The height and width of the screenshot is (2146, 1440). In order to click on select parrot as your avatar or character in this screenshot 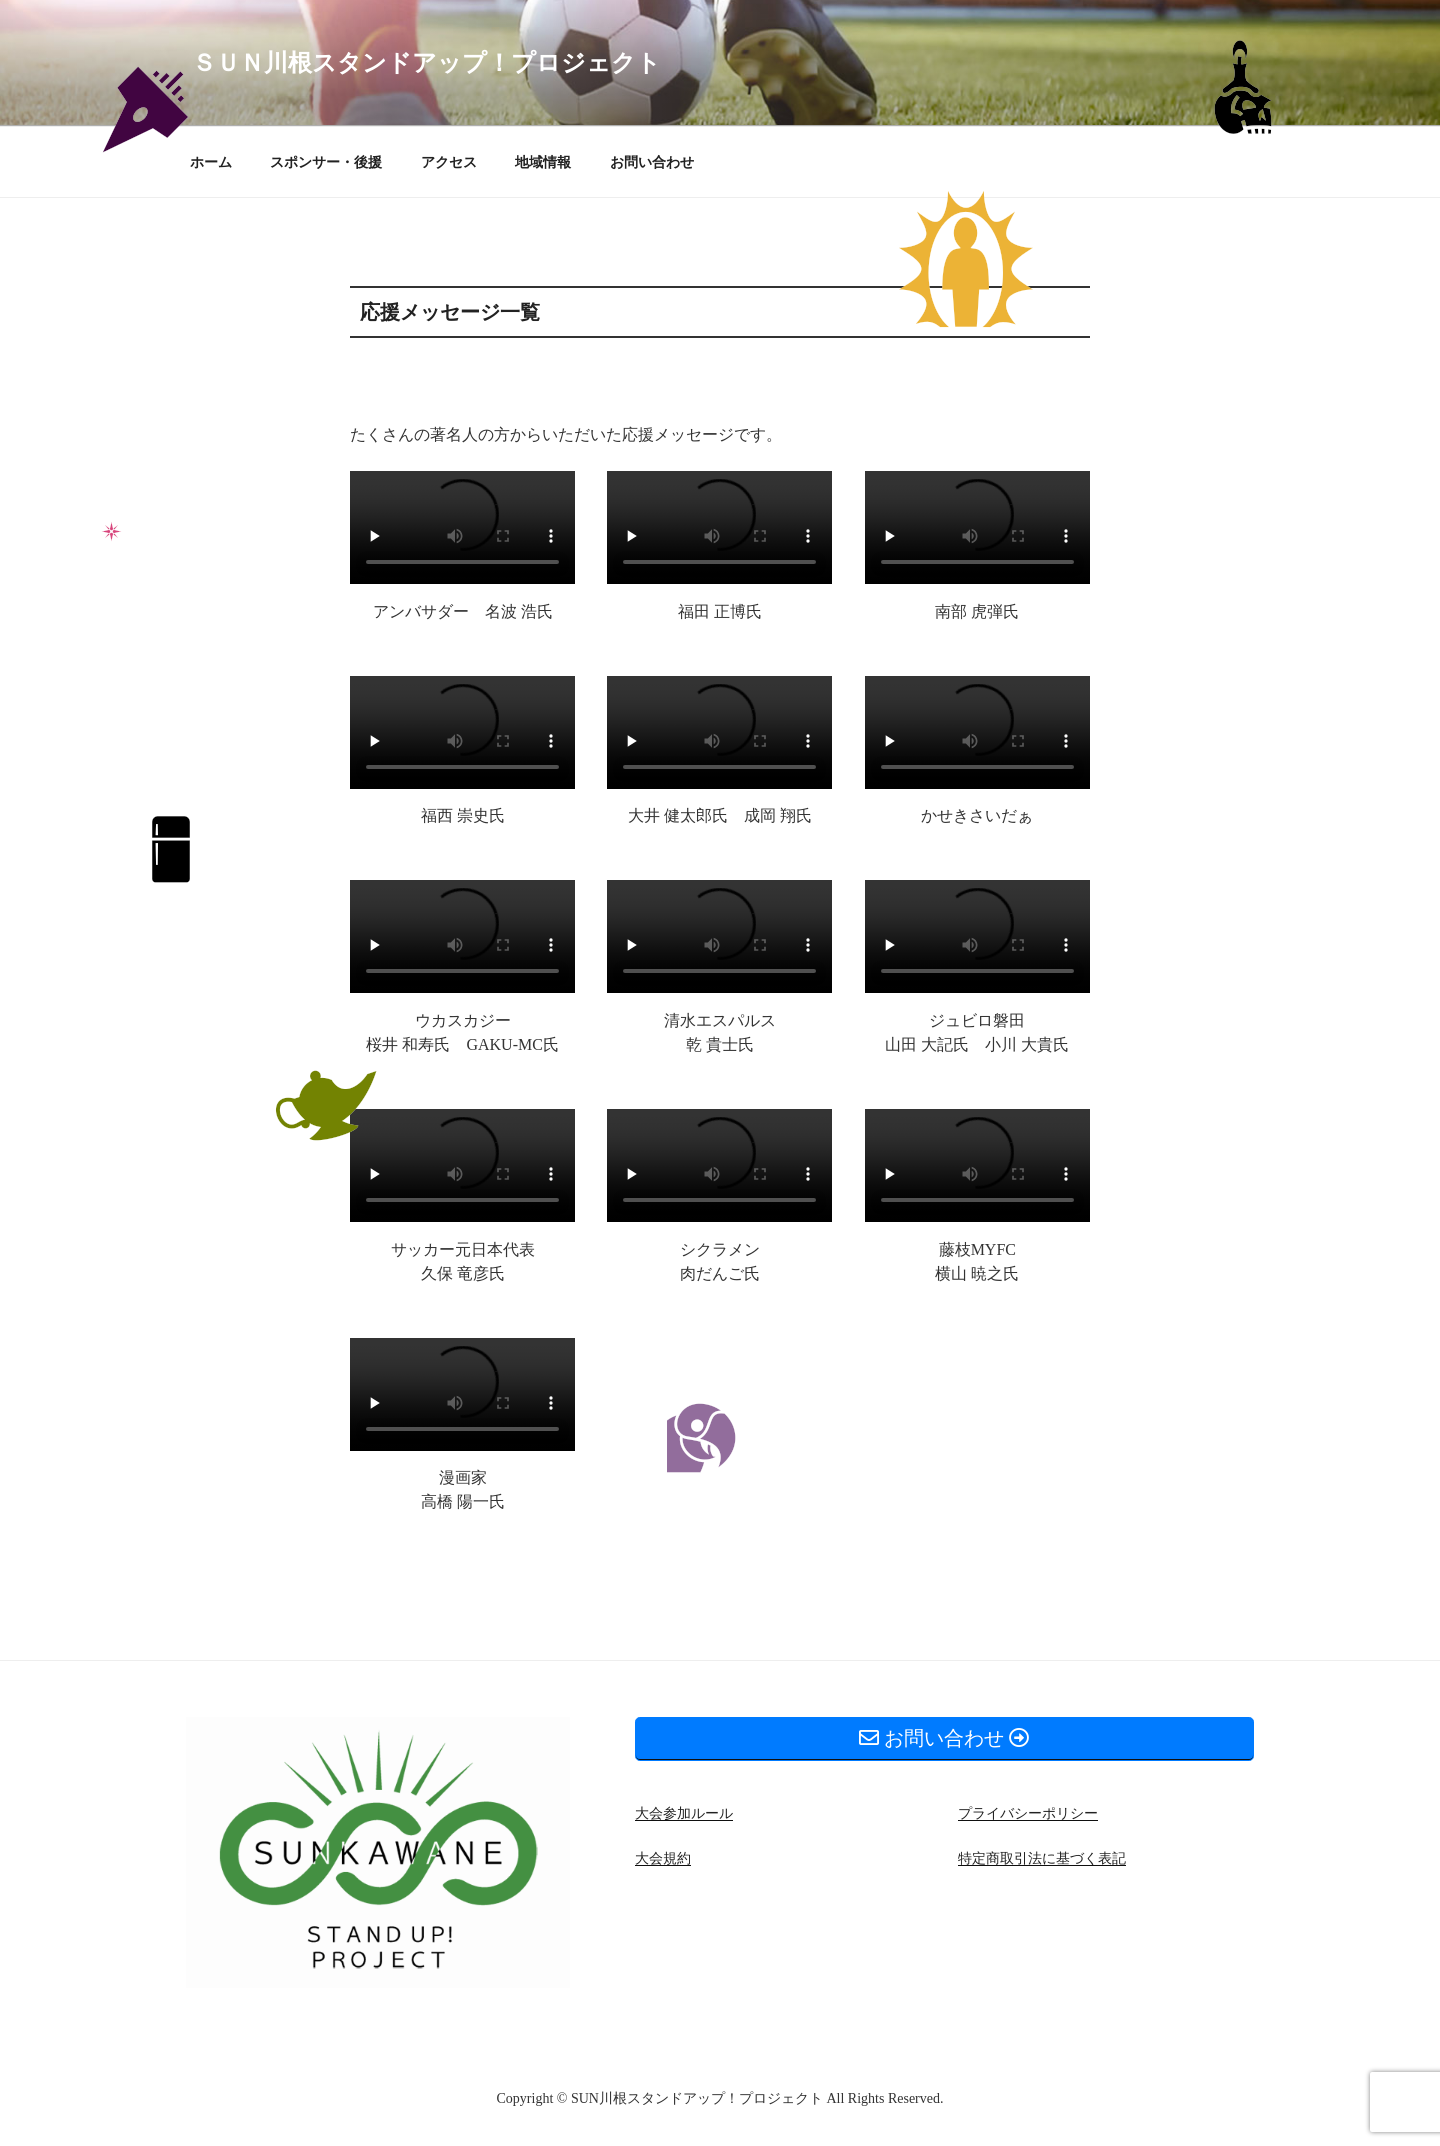, I will do `click(701, 1438)`.